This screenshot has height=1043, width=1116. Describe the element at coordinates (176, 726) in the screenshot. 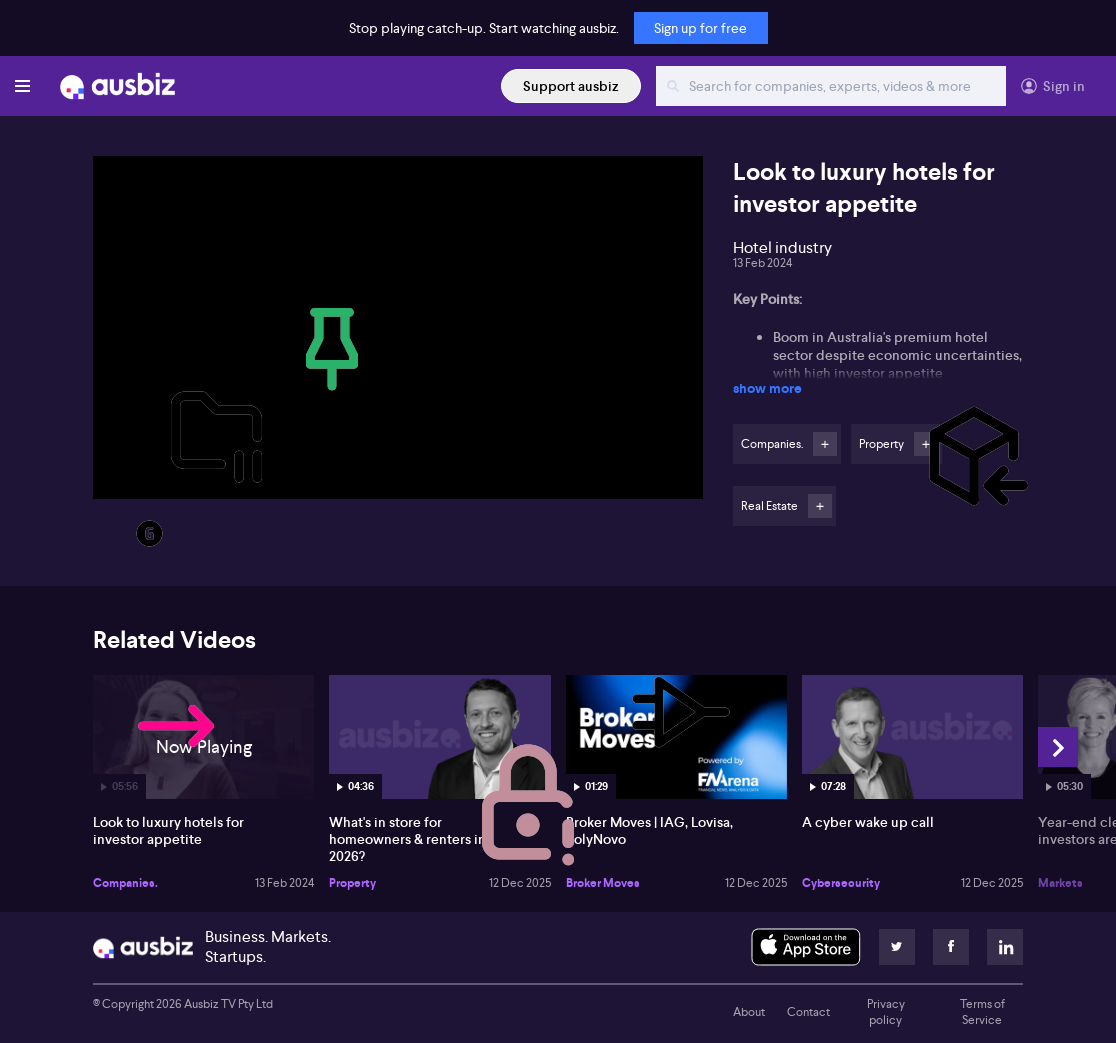

I see `proceed to the next step` at that location.